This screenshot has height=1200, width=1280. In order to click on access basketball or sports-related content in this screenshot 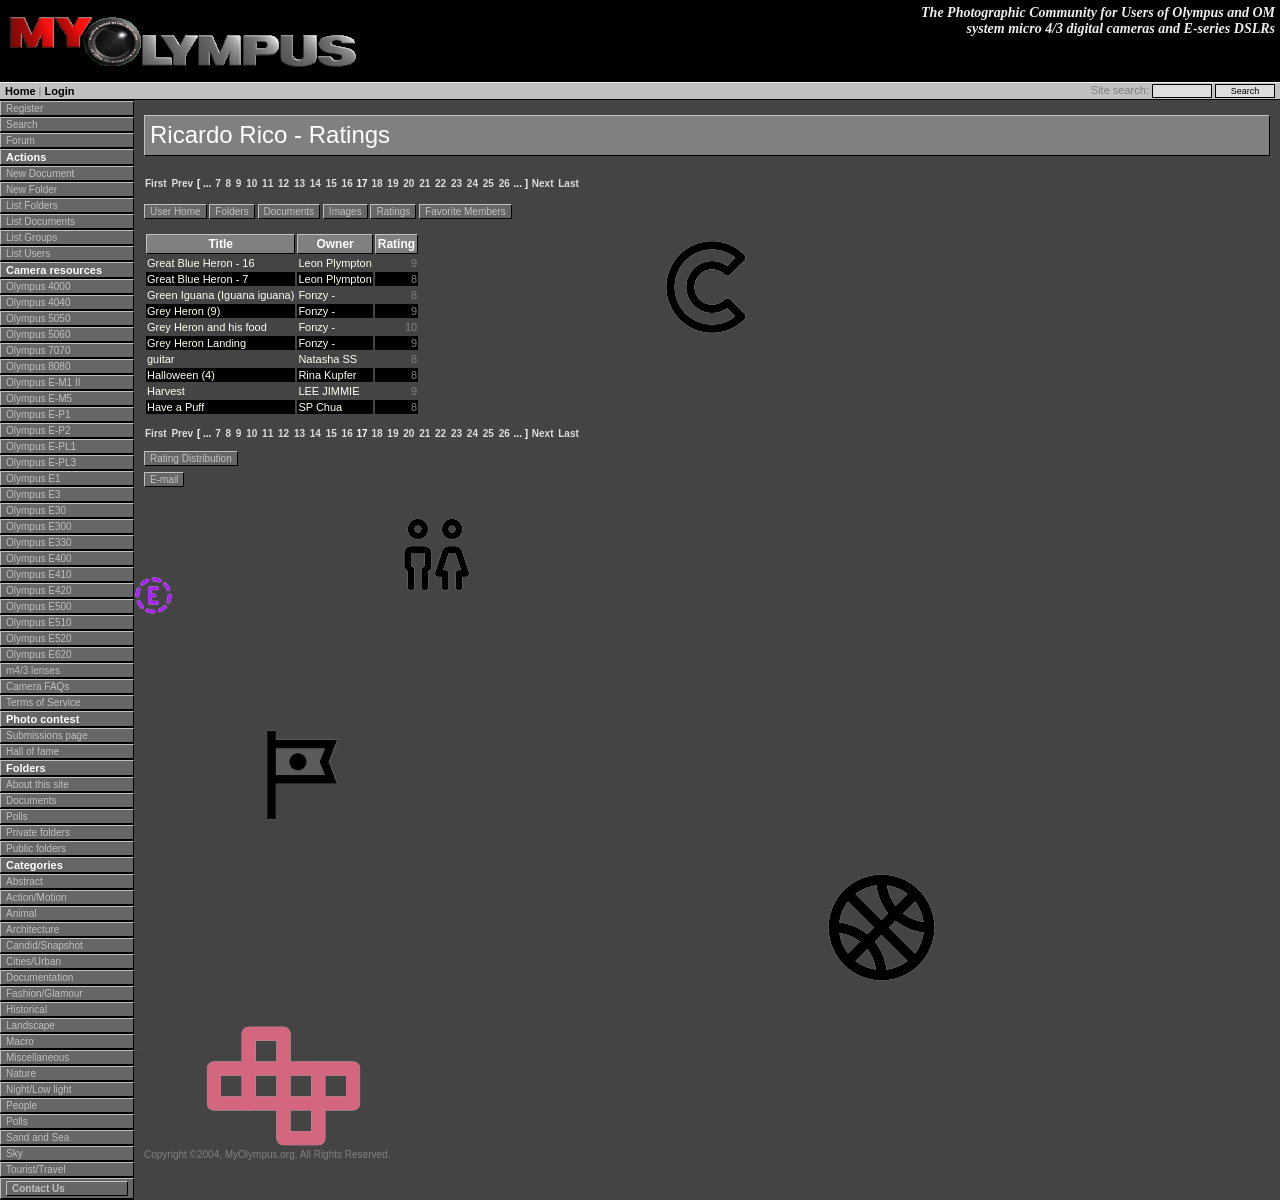, I will do `click(881, 927)`.